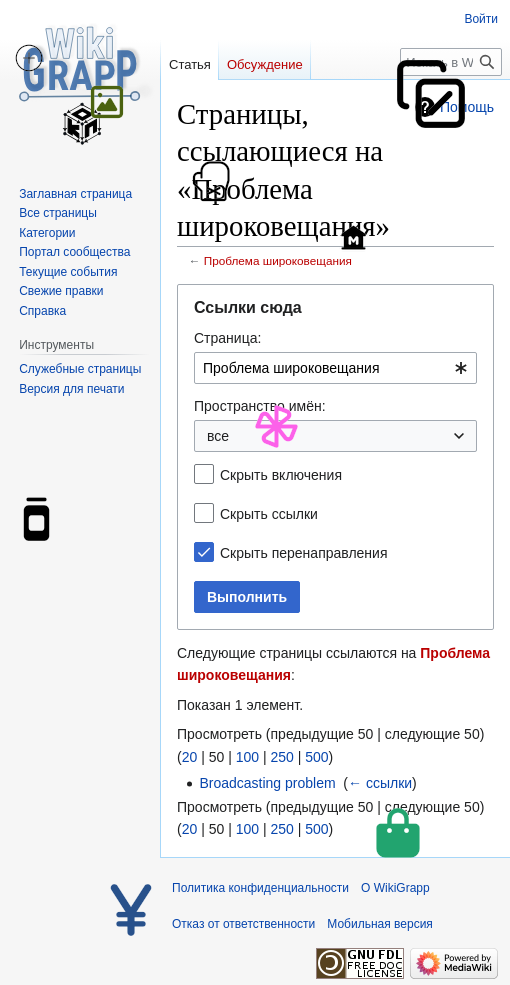  I want to click on adjust car air conditioning or fan settings, so click(276, 426).